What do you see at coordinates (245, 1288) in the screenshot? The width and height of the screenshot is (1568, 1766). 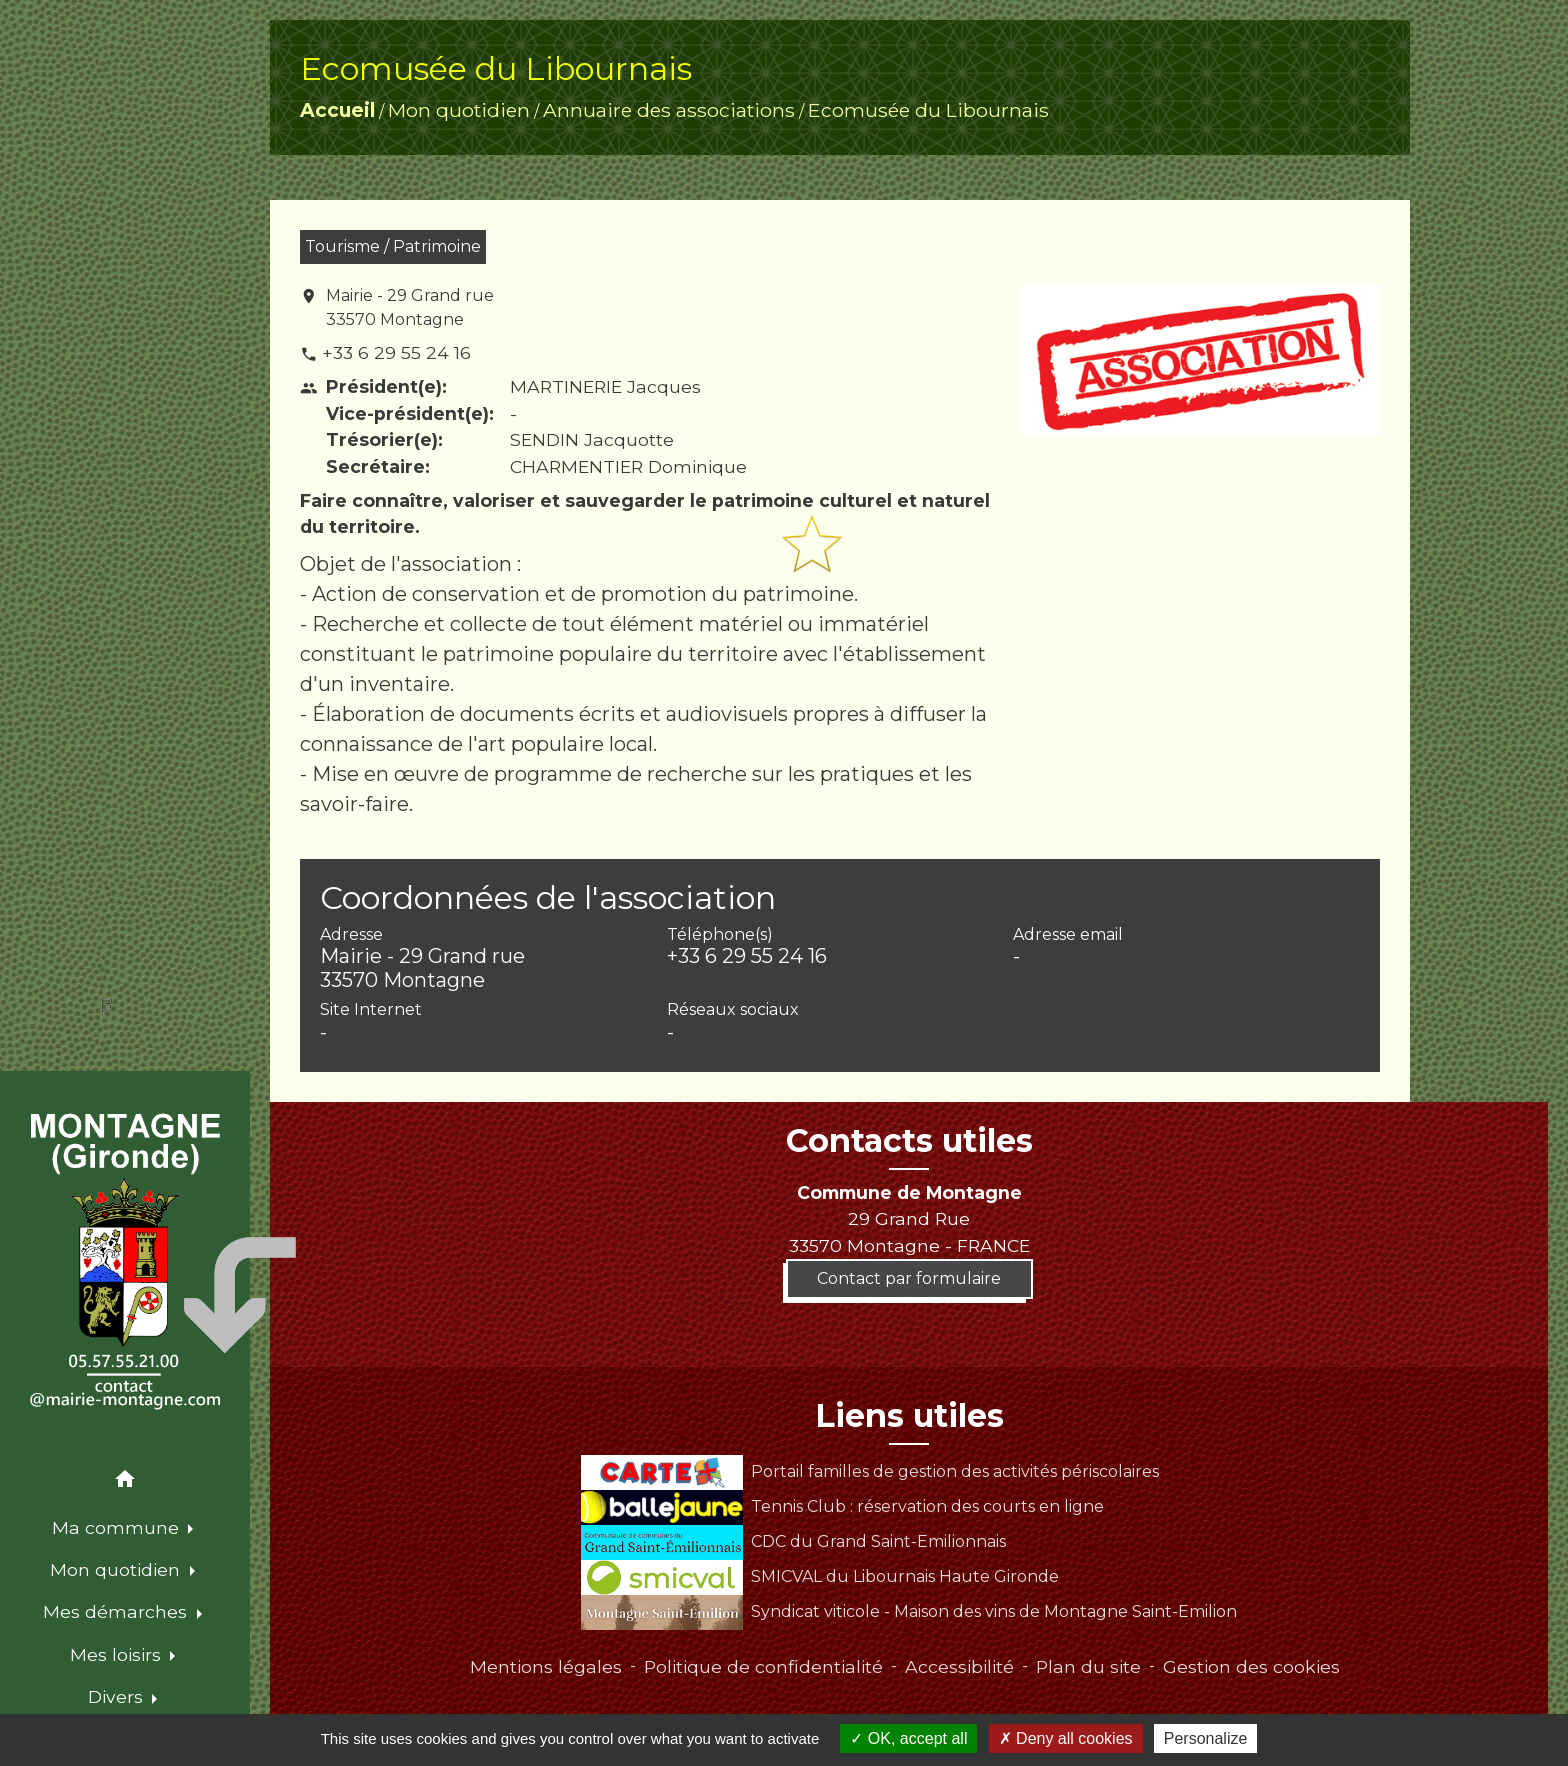 I see `rotate object counterclockwise` at bounding box center [245, 1288].